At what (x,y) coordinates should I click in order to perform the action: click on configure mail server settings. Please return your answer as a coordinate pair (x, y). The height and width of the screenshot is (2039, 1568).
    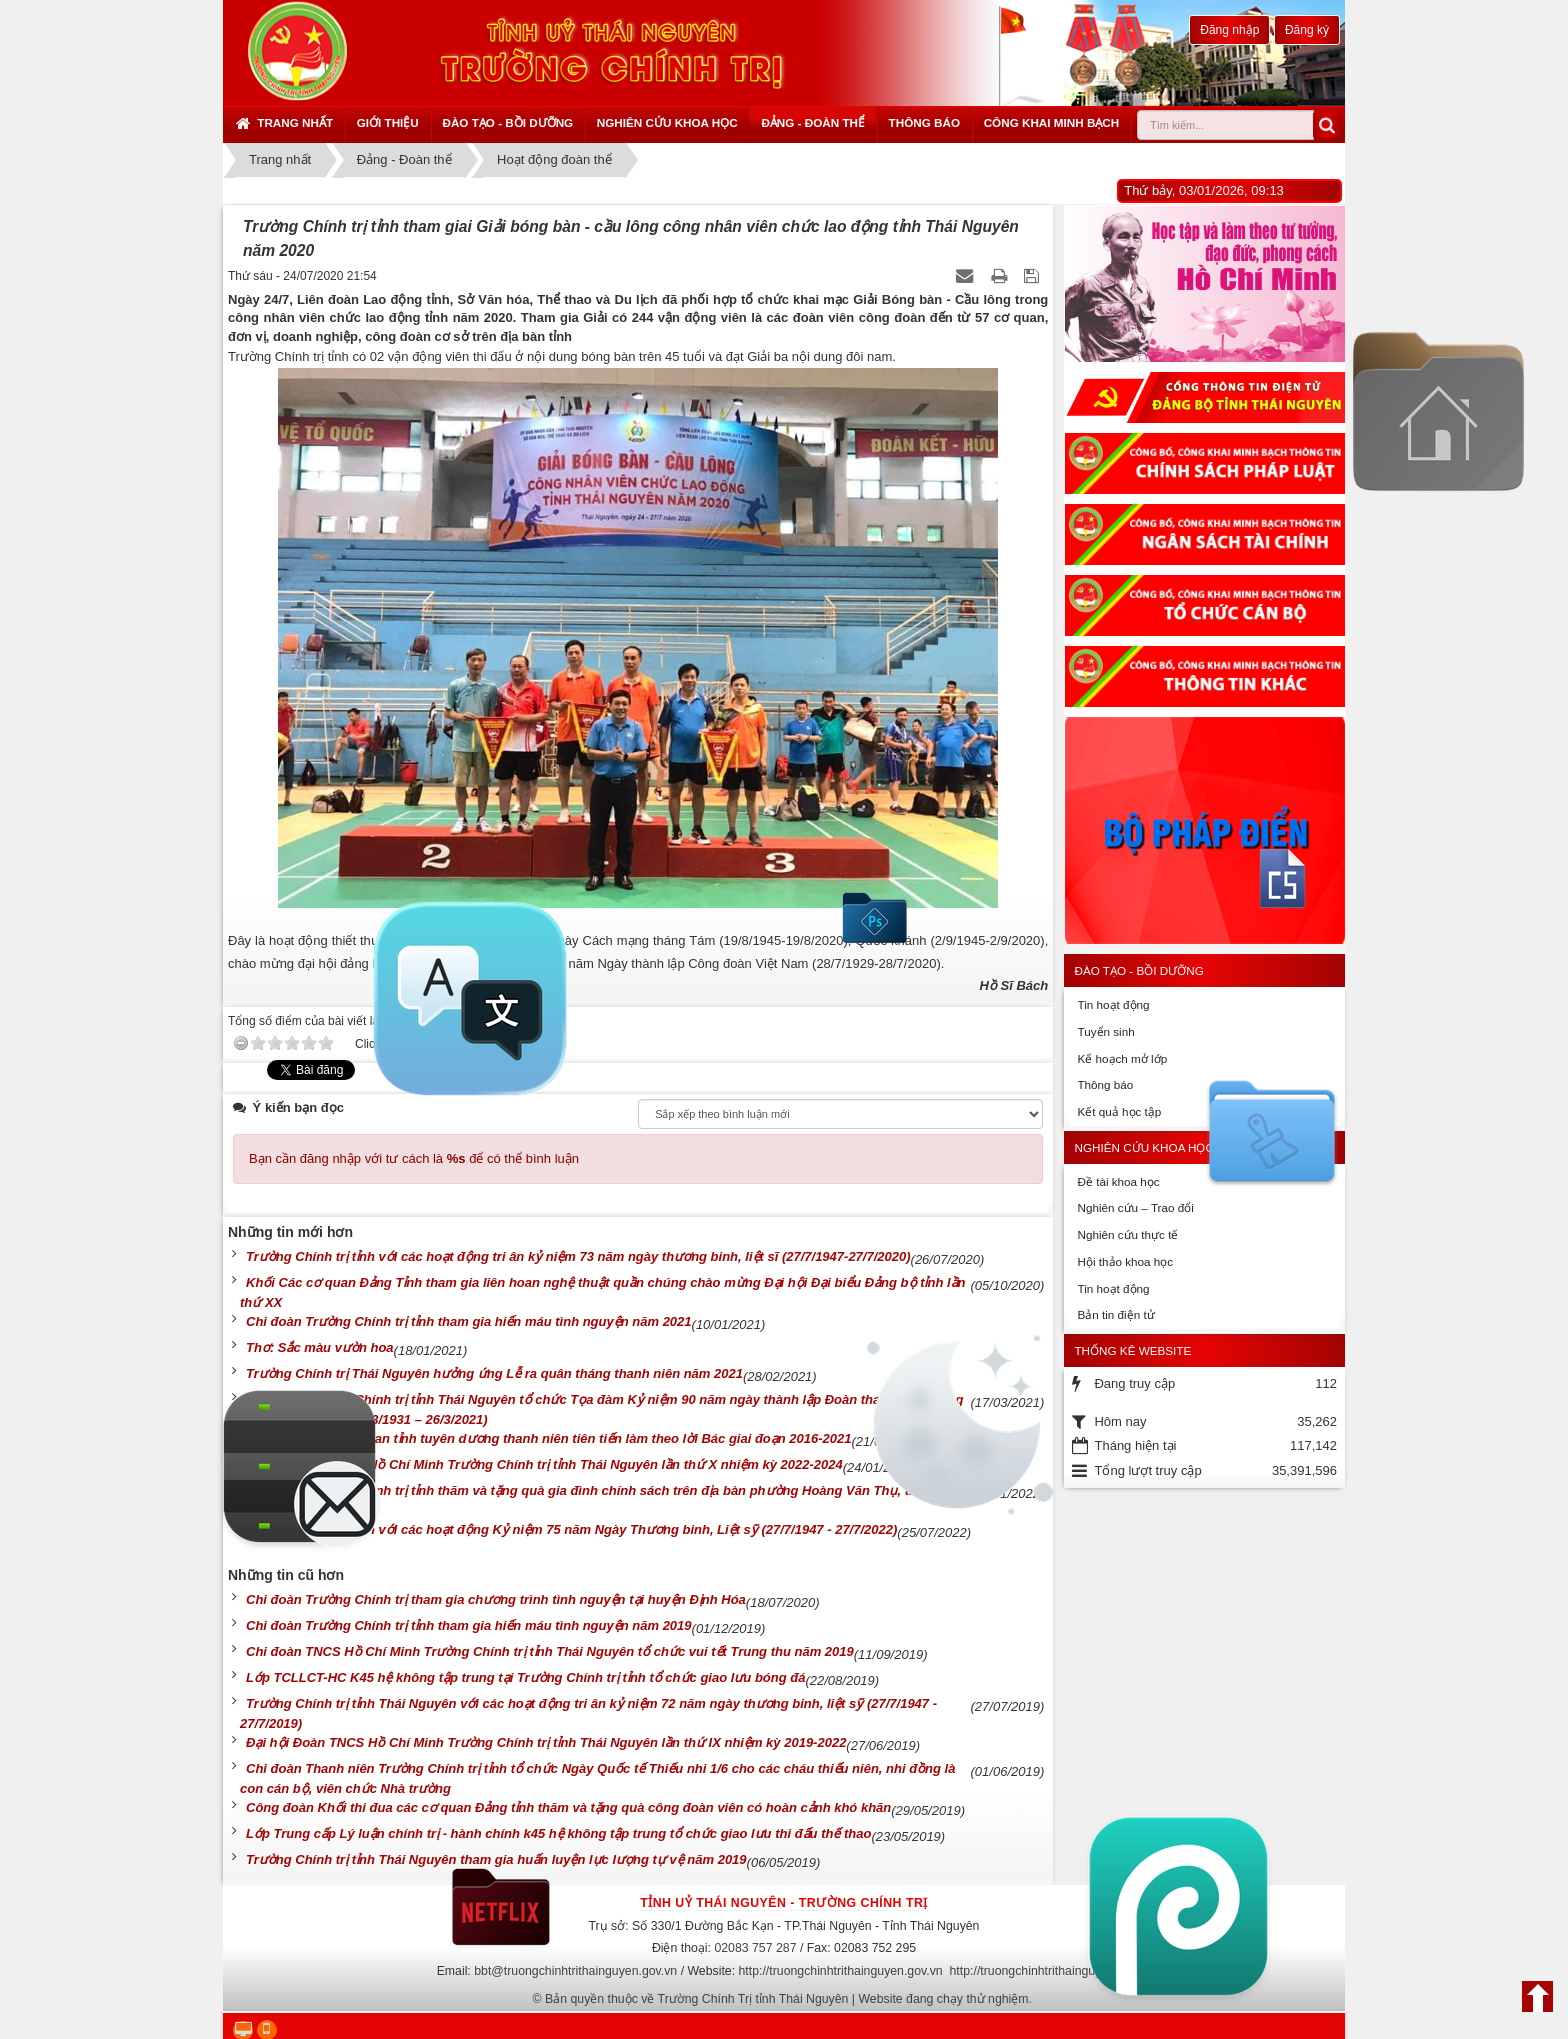
    Looking at the image, I should click on (299, 1466).